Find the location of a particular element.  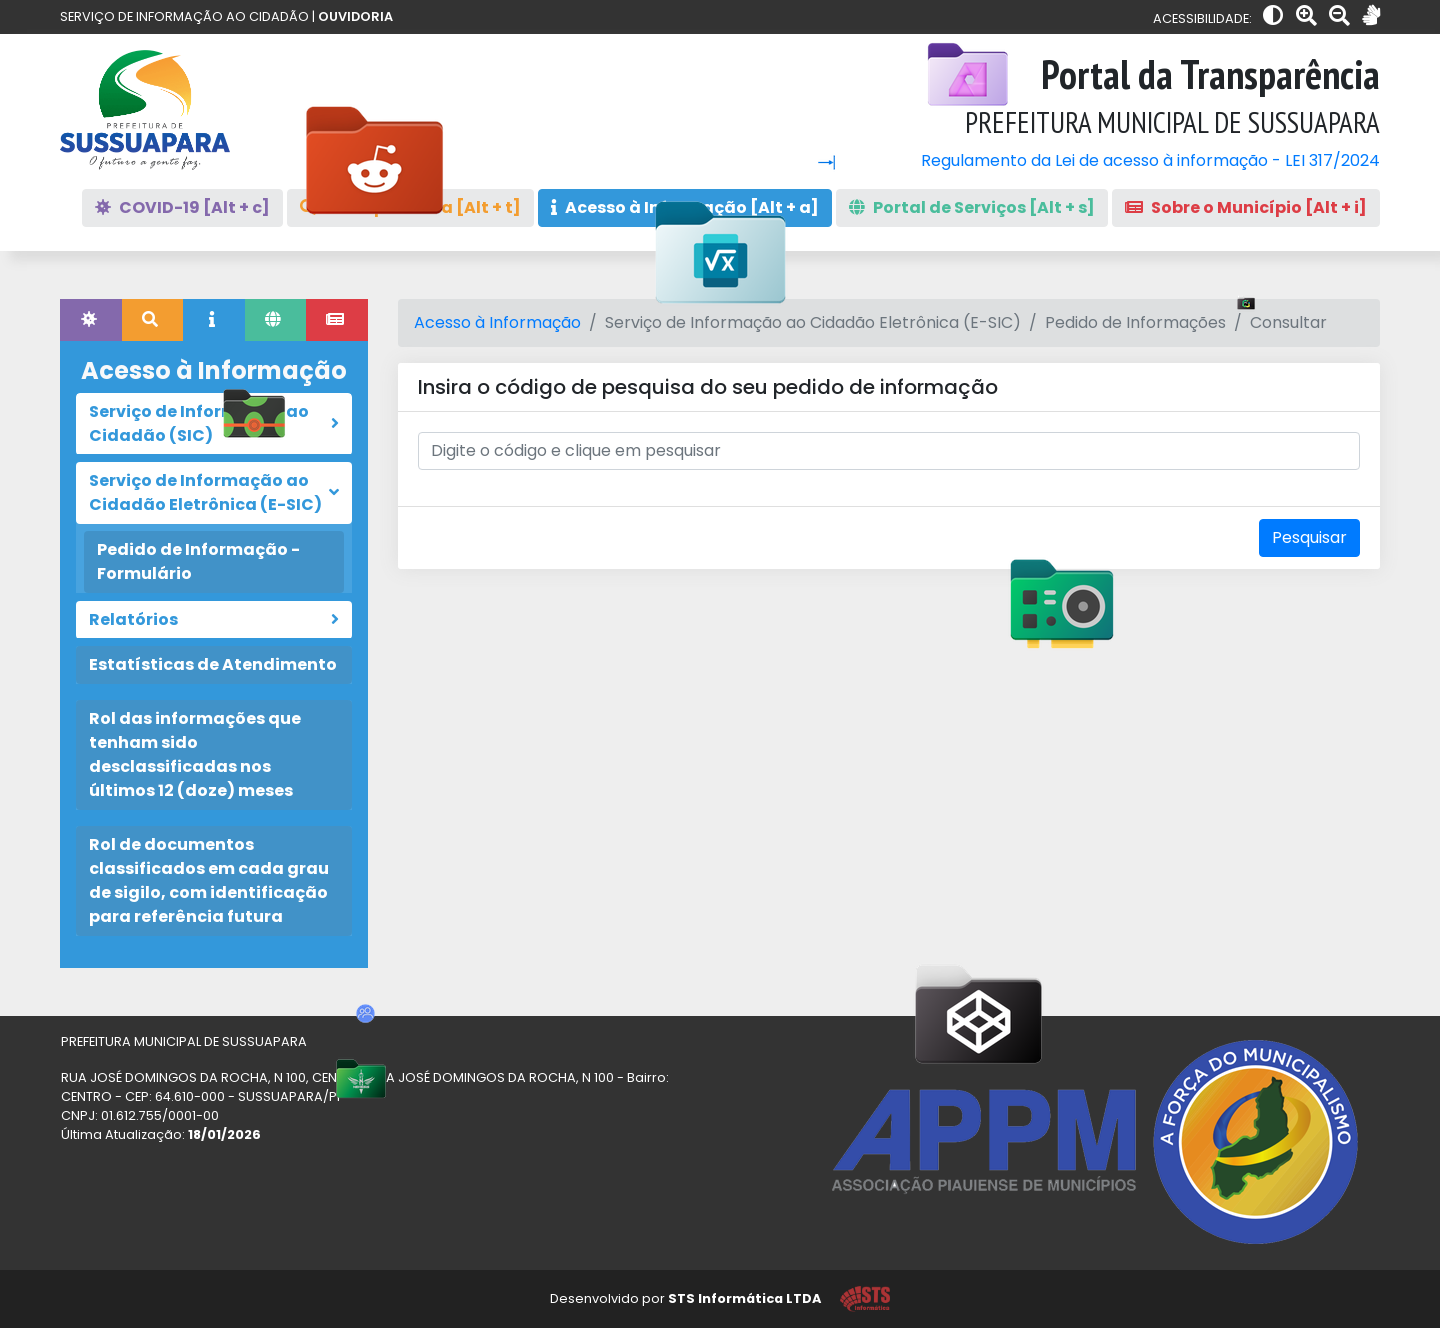

open pycharm project folder is located at coordinates (1246, 303).